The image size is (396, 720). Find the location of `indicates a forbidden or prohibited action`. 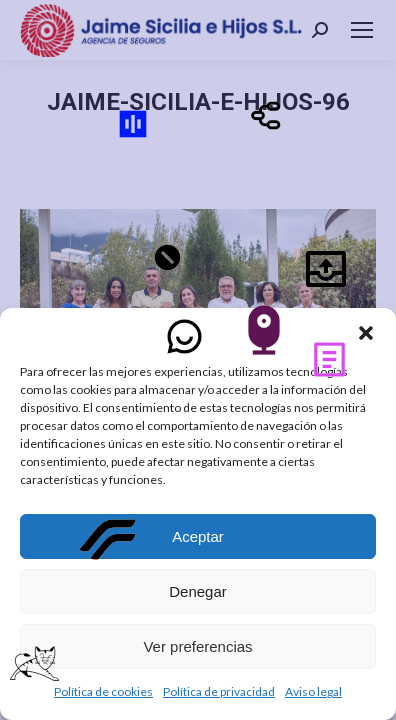

indicates a forbidden or prohibited action is located at coordinates (167, 257).